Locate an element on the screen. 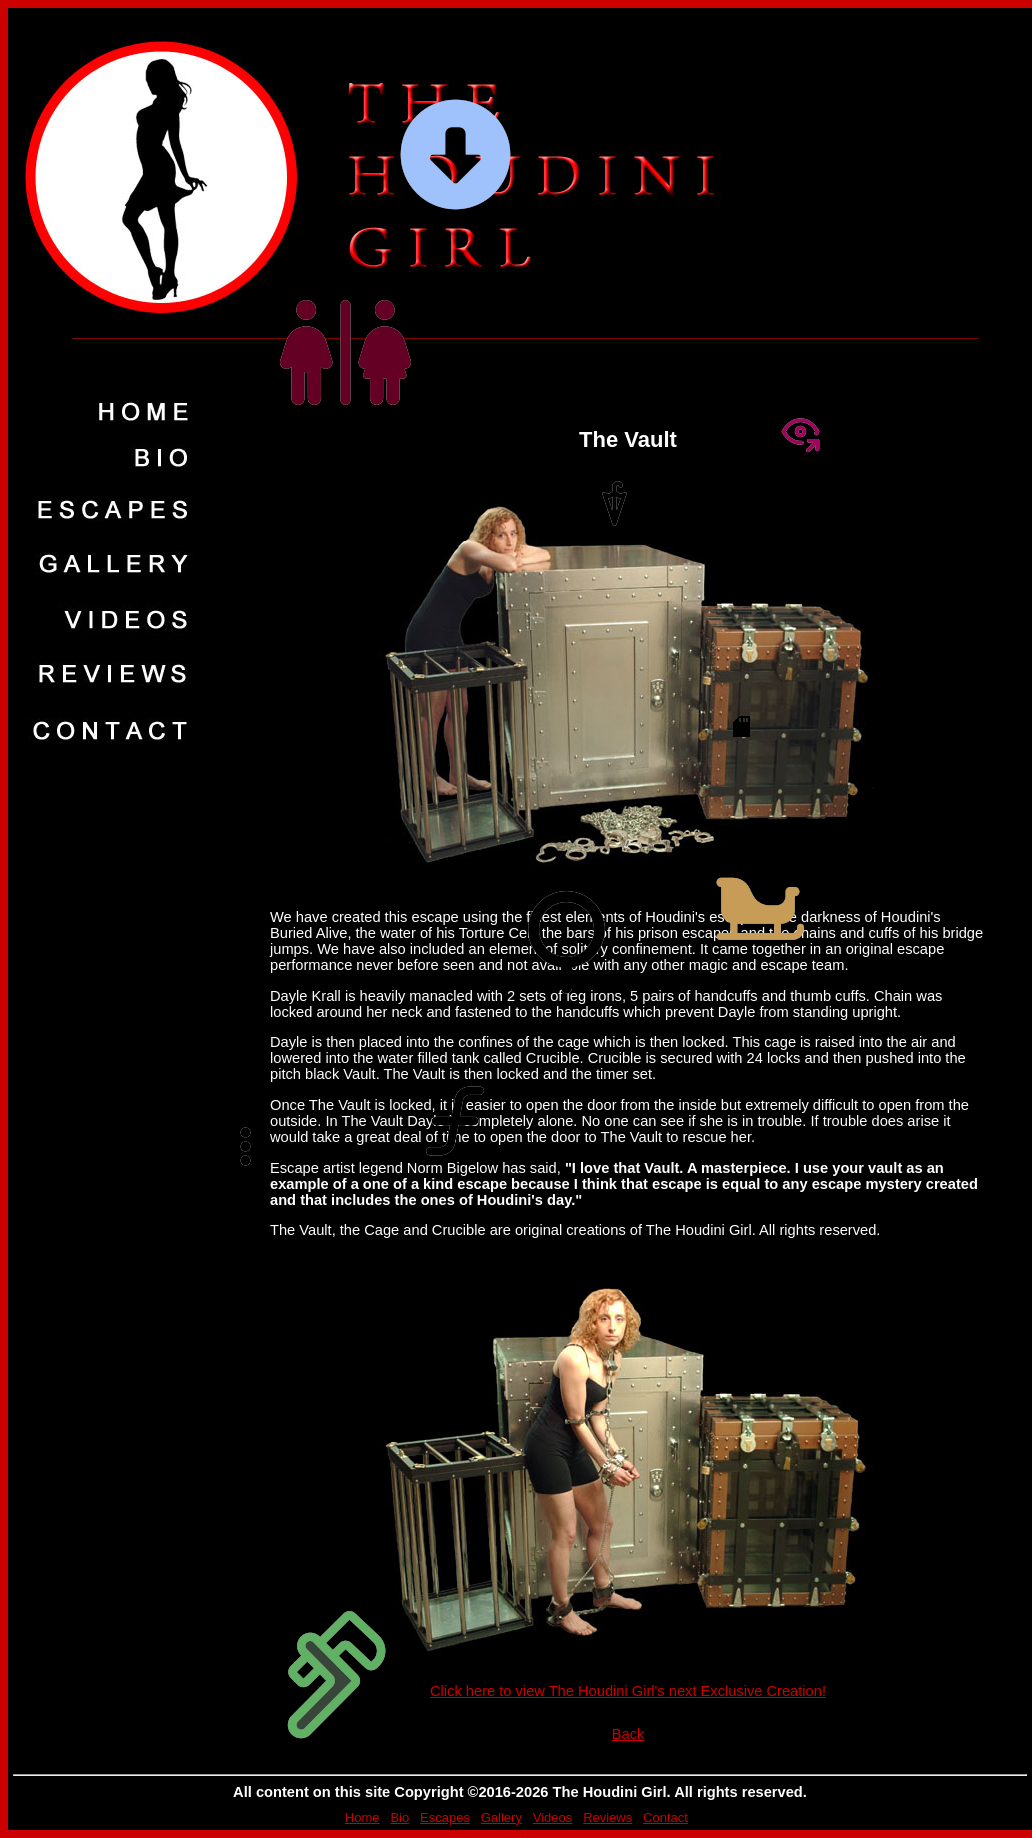  indicates holiday or winter seasonal content is located at coordinates (758, 910).